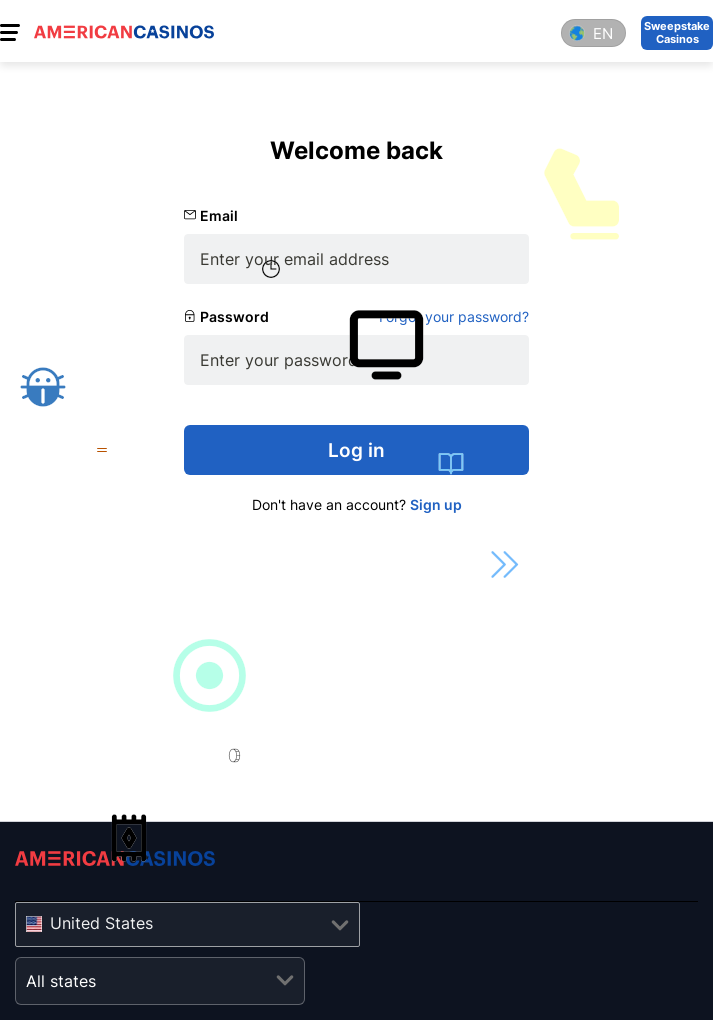 The width and height of the screenshot is (713, 1020). What do you see at coordinates (102, 450) in the screenshot?
I see `reorder or rearrange items in a list` at bounding box center [102, 450].